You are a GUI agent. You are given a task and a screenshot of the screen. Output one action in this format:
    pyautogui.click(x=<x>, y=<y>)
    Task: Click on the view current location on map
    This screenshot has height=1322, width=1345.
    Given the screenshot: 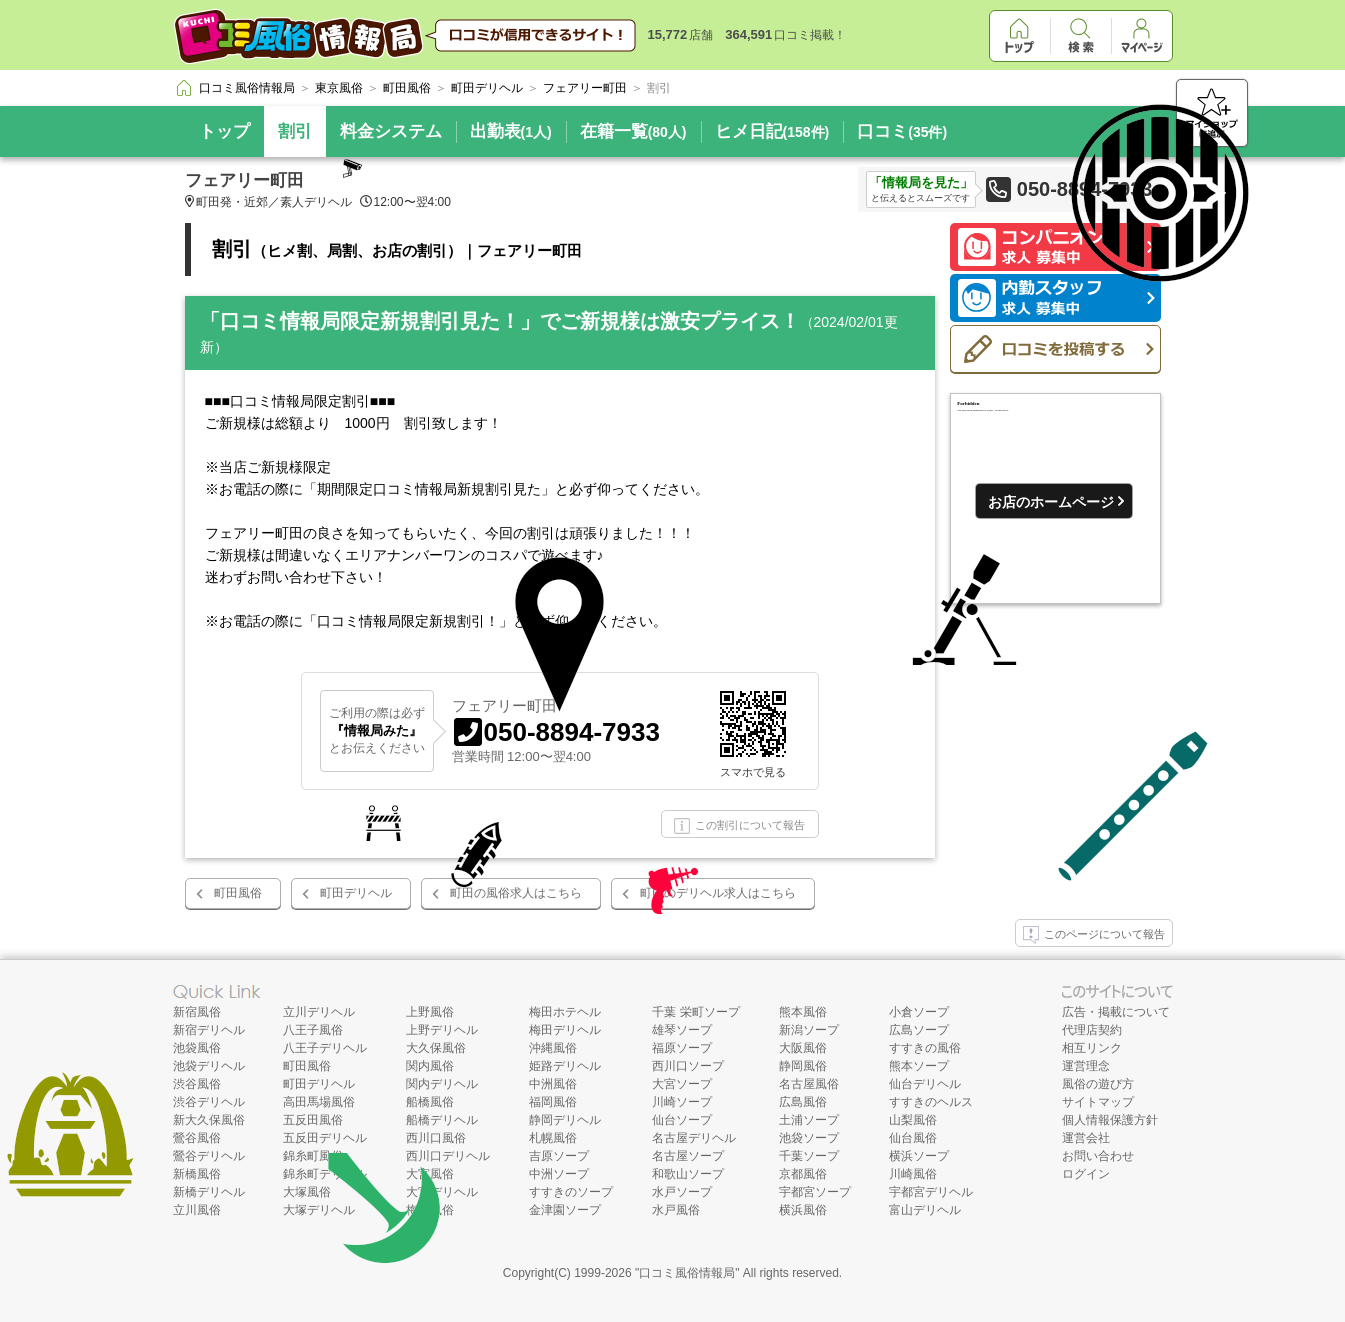 What is the action you would take?
    pyautogui.click(x=559, y=634)
    